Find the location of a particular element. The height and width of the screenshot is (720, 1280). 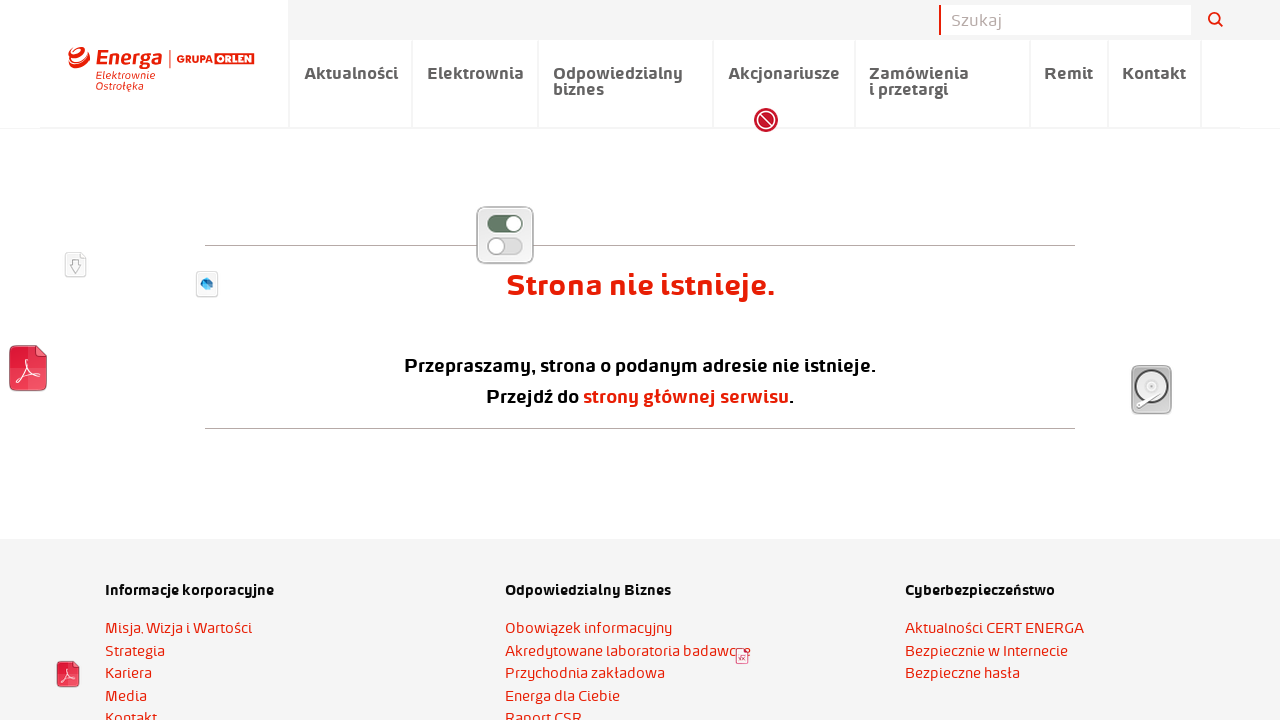

open a compressed PDF file is located at coordinates (68, 674).